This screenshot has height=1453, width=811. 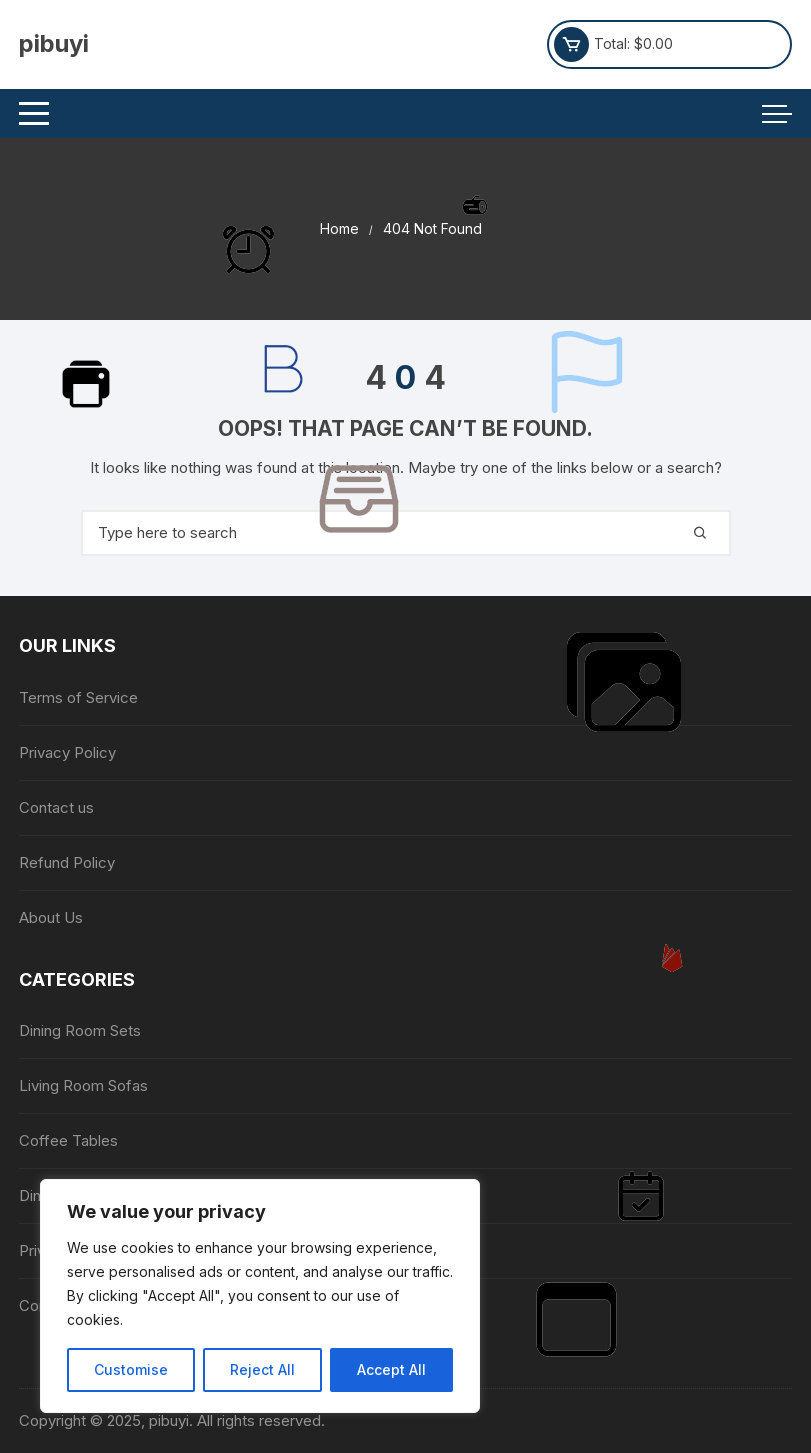 I want to click on view inbox or received files, so click(x=359, y=499).